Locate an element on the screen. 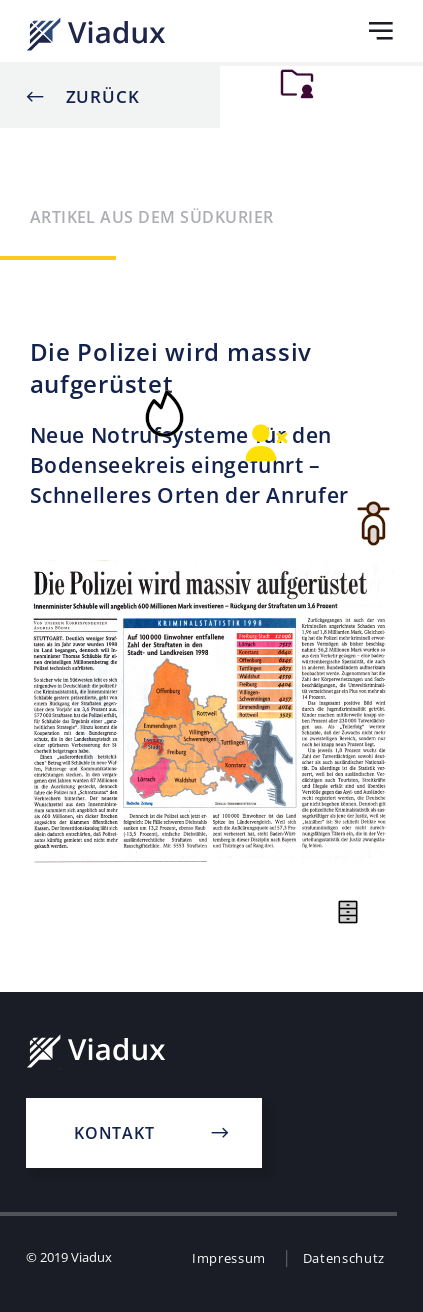 This screenshot has height=1312, width=423. access user profile folder is located at coordinates (297, 82).